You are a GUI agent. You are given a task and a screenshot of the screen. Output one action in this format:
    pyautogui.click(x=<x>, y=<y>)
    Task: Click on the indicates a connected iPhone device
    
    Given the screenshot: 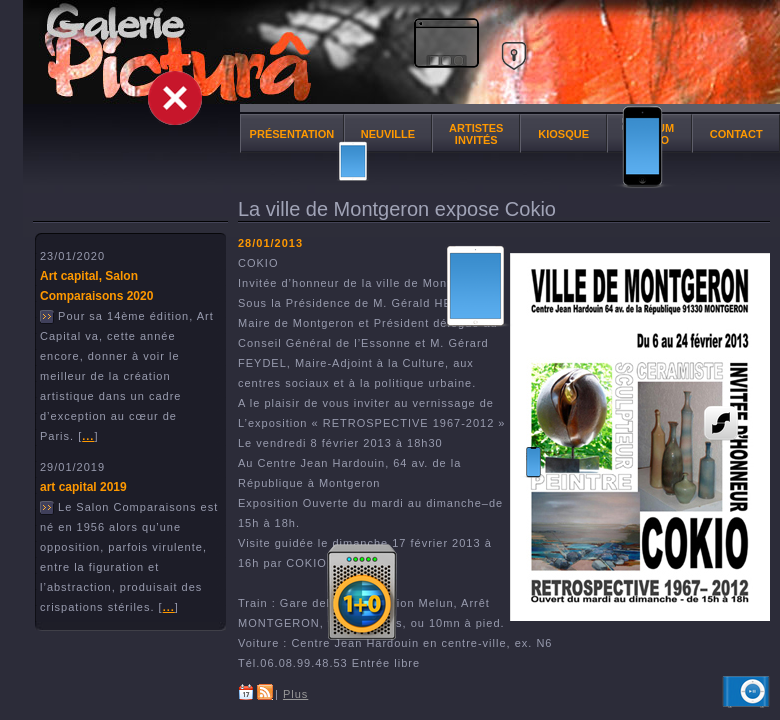 What is the action you would take?
    pyautogui.click(x=533, y=462)
    